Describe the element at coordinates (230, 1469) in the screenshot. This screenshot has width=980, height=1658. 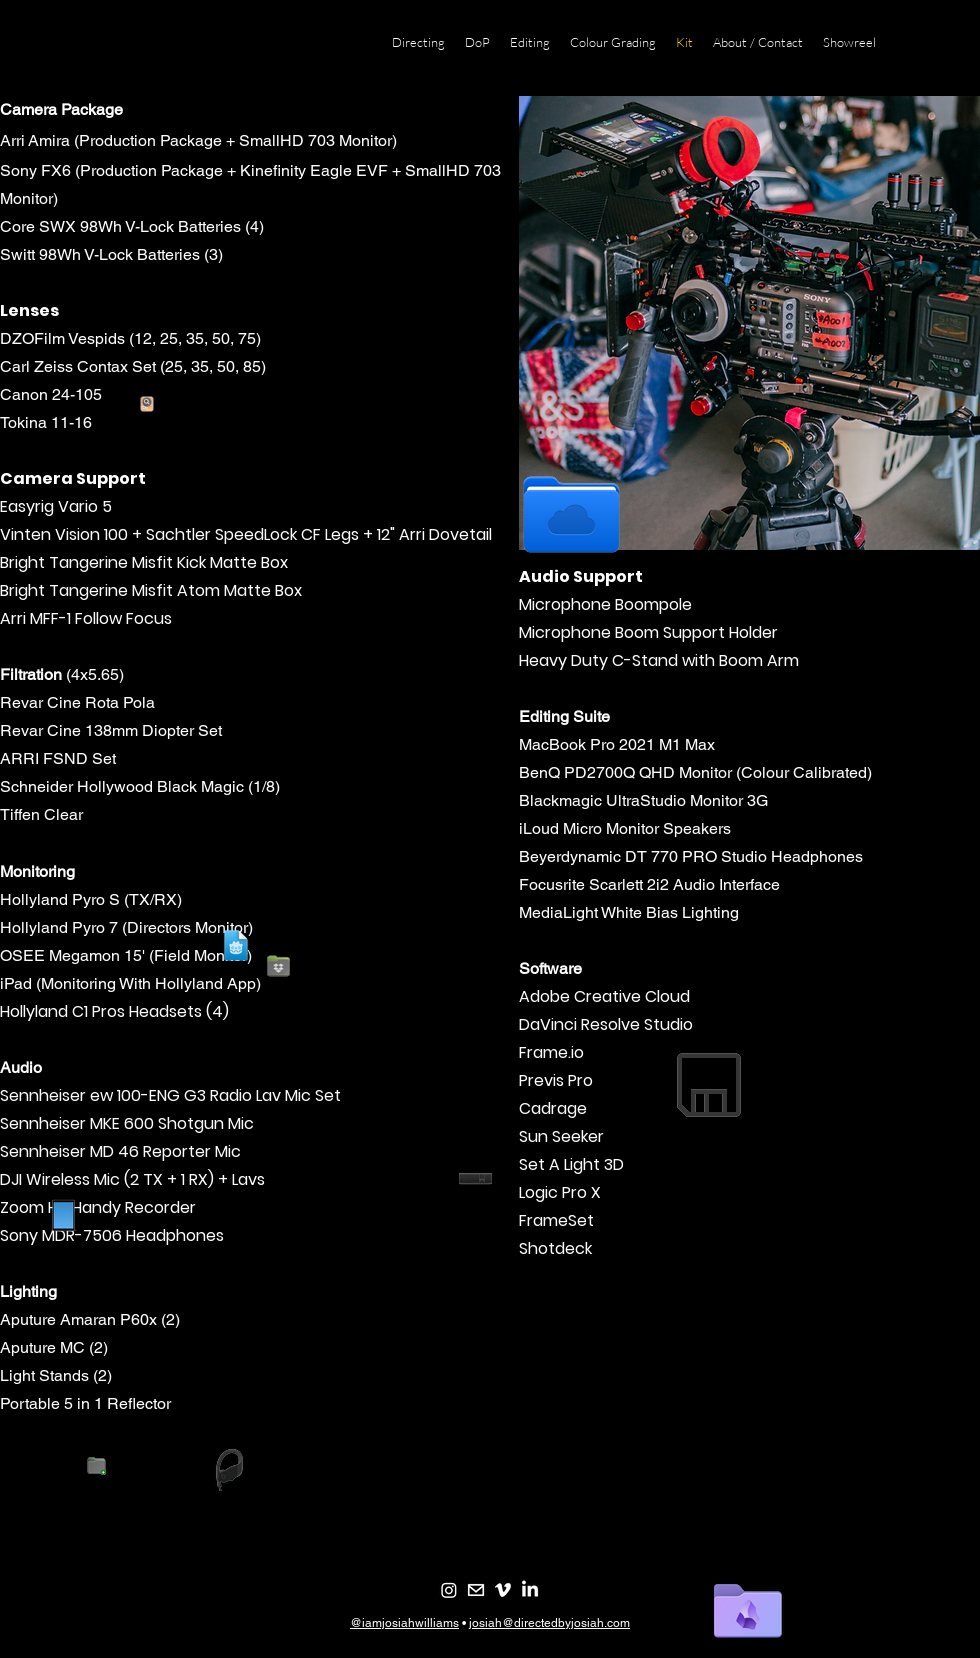
I see `beats powerbeats wireless earphone device` at that location.